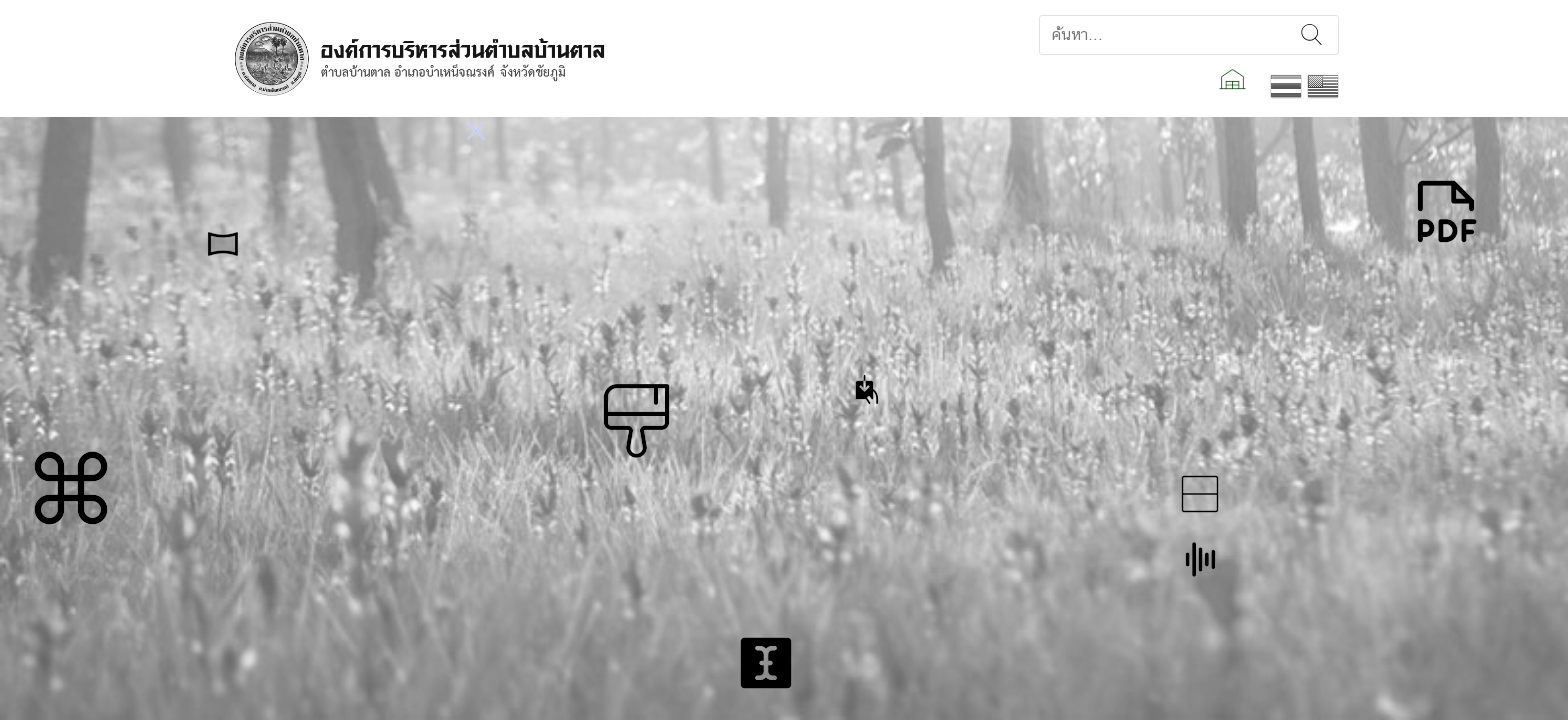  What do you see at coordinates (71, 488) in the screenshot?
I see `execute a keyboard command shortcut` at bounding box center [71, 488].